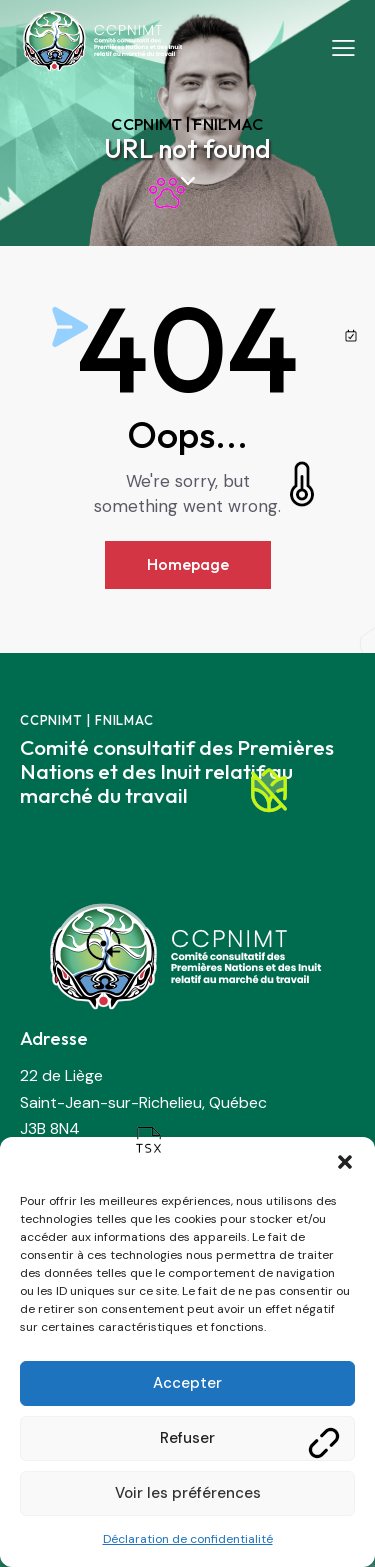  What do you see at coordinates (68, 327) in the screenshot?
I see `send a message` at bounding box center [68, 327].